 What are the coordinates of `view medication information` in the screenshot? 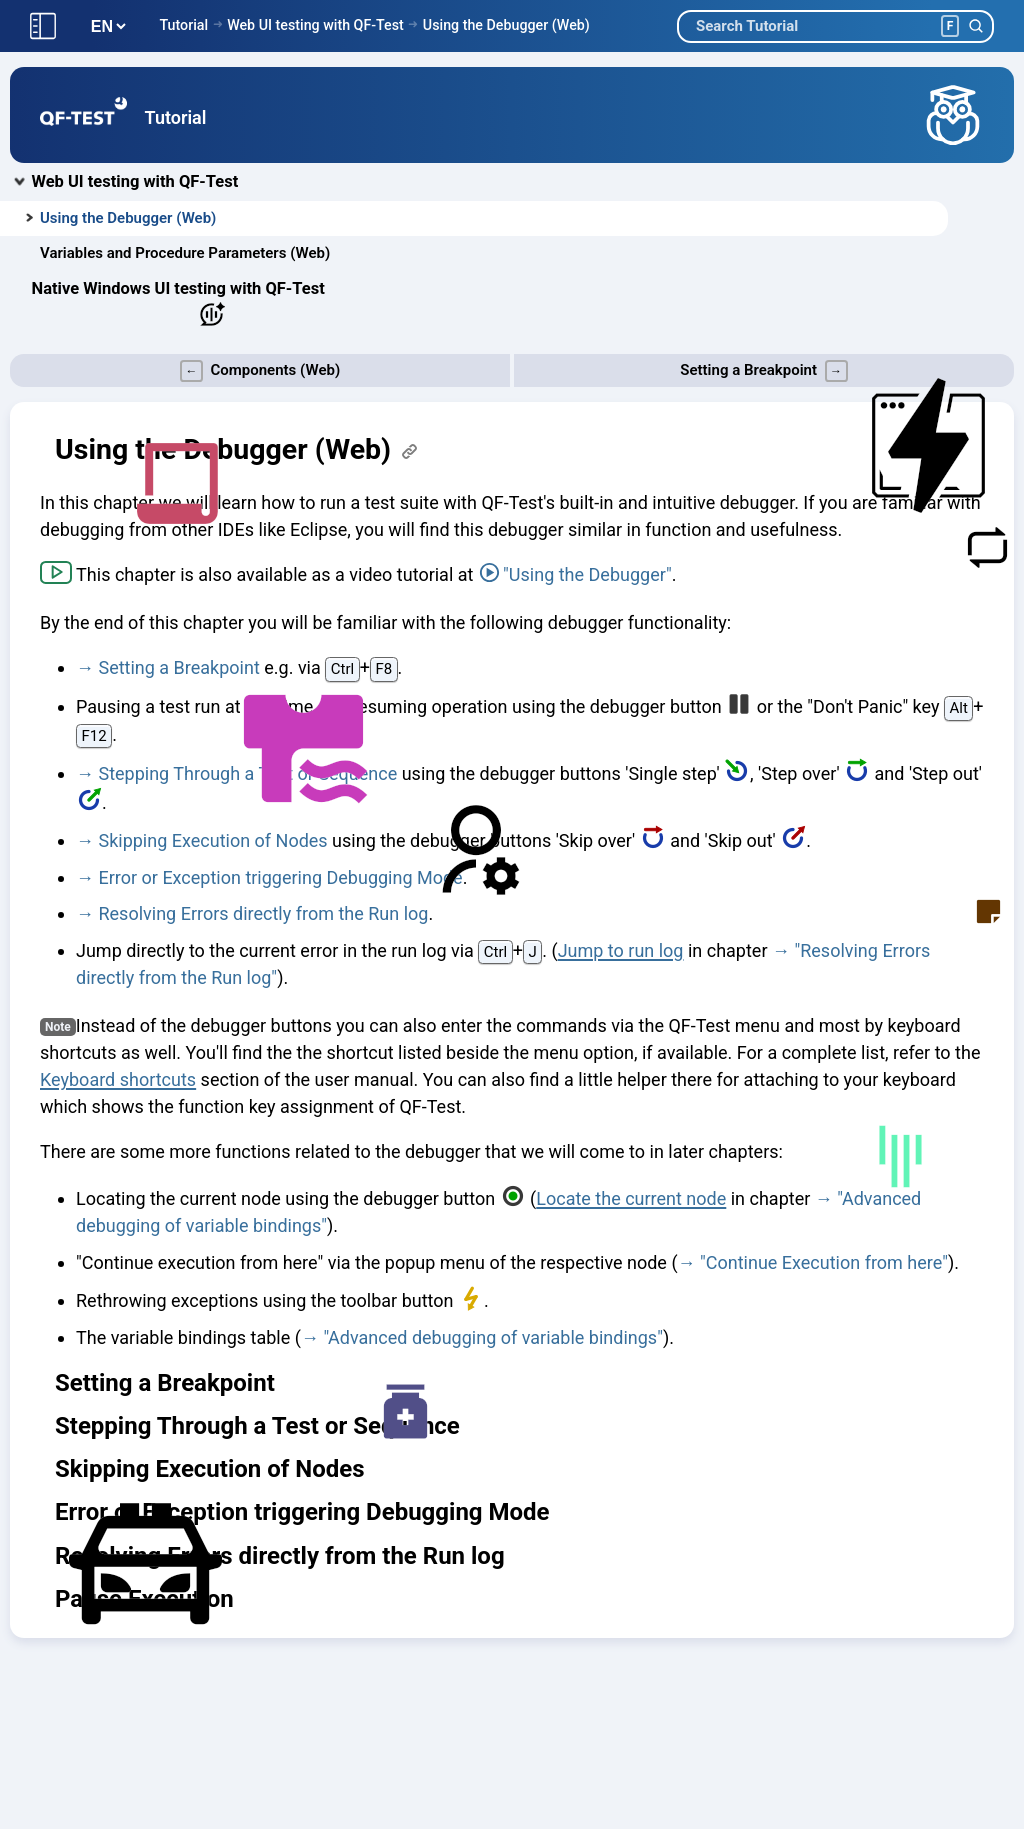 It's located at (405, 1411).